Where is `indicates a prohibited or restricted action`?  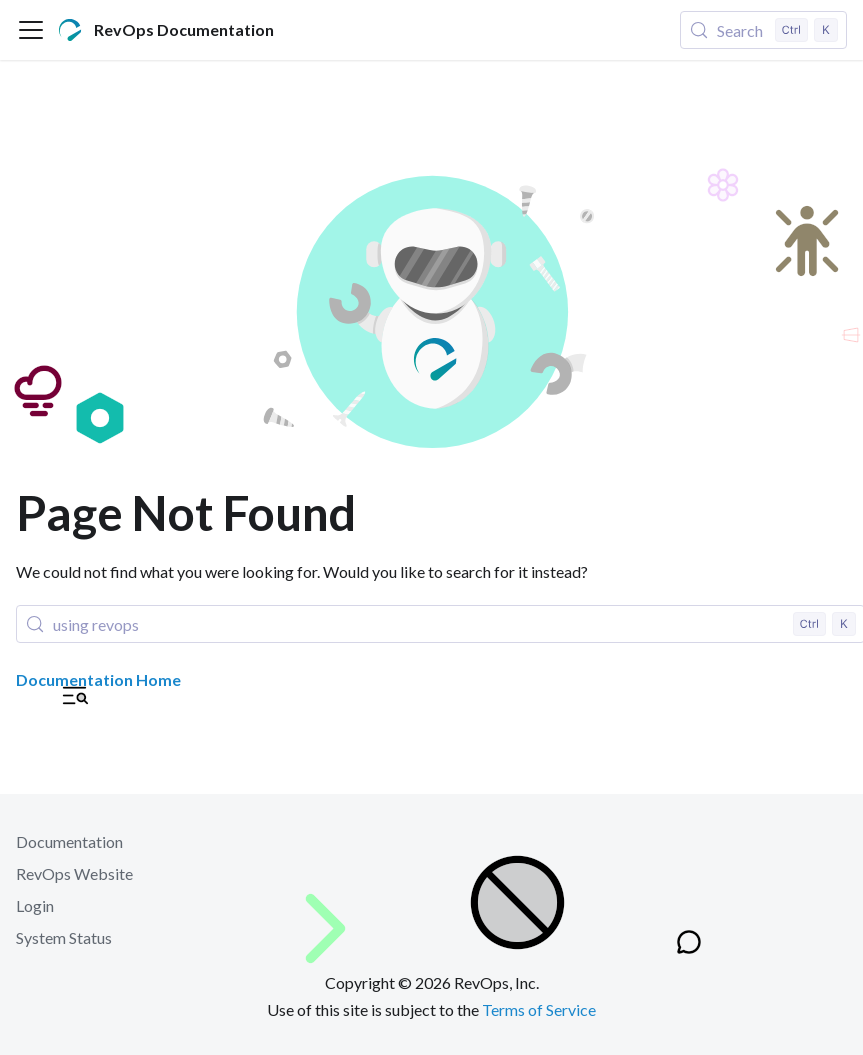 indicates a prohibited or restricted action is located at coordinates (517, 902).